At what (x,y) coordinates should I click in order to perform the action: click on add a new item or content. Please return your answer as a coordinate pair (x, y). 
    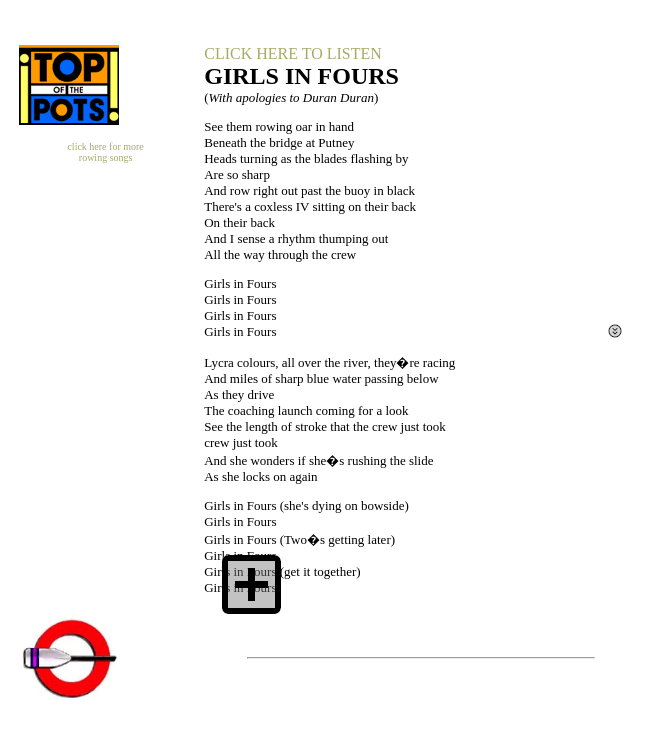
    Looking at the image, I should click on (251, 584).